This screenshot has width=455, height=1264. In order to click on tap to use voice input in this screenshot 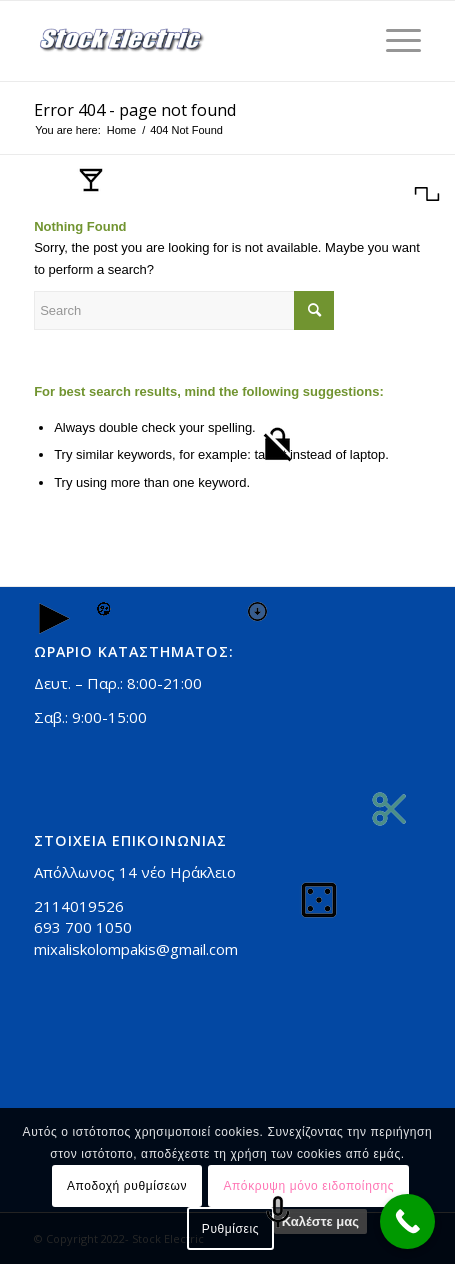, I will do `click(278, 1211)`.